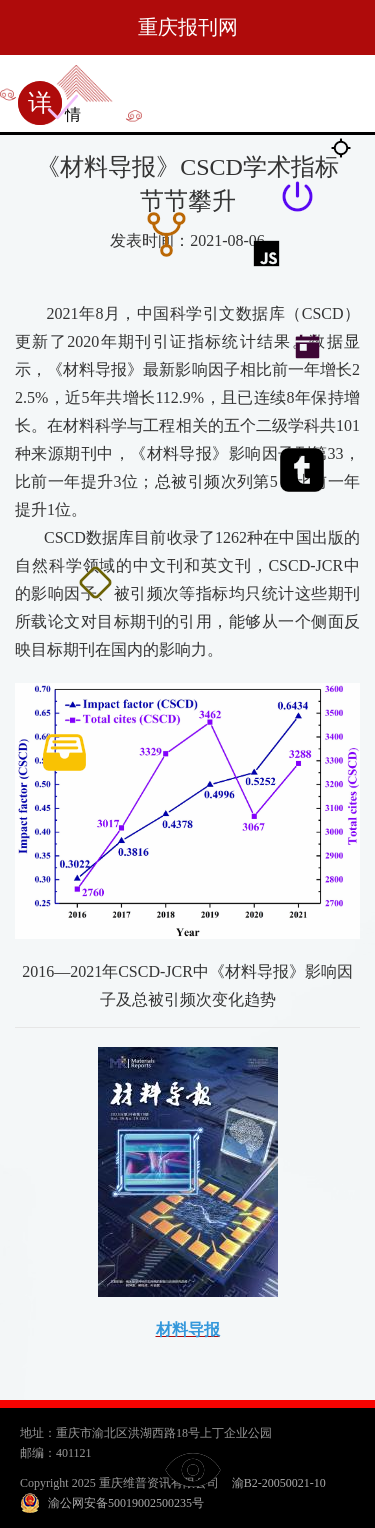 The height and width of the screenshot is (1528, 375). What do you see at coordinates (166, 234) in the screenshot?
I see `view git branch network or commit history` at bounding box center [166, 234].